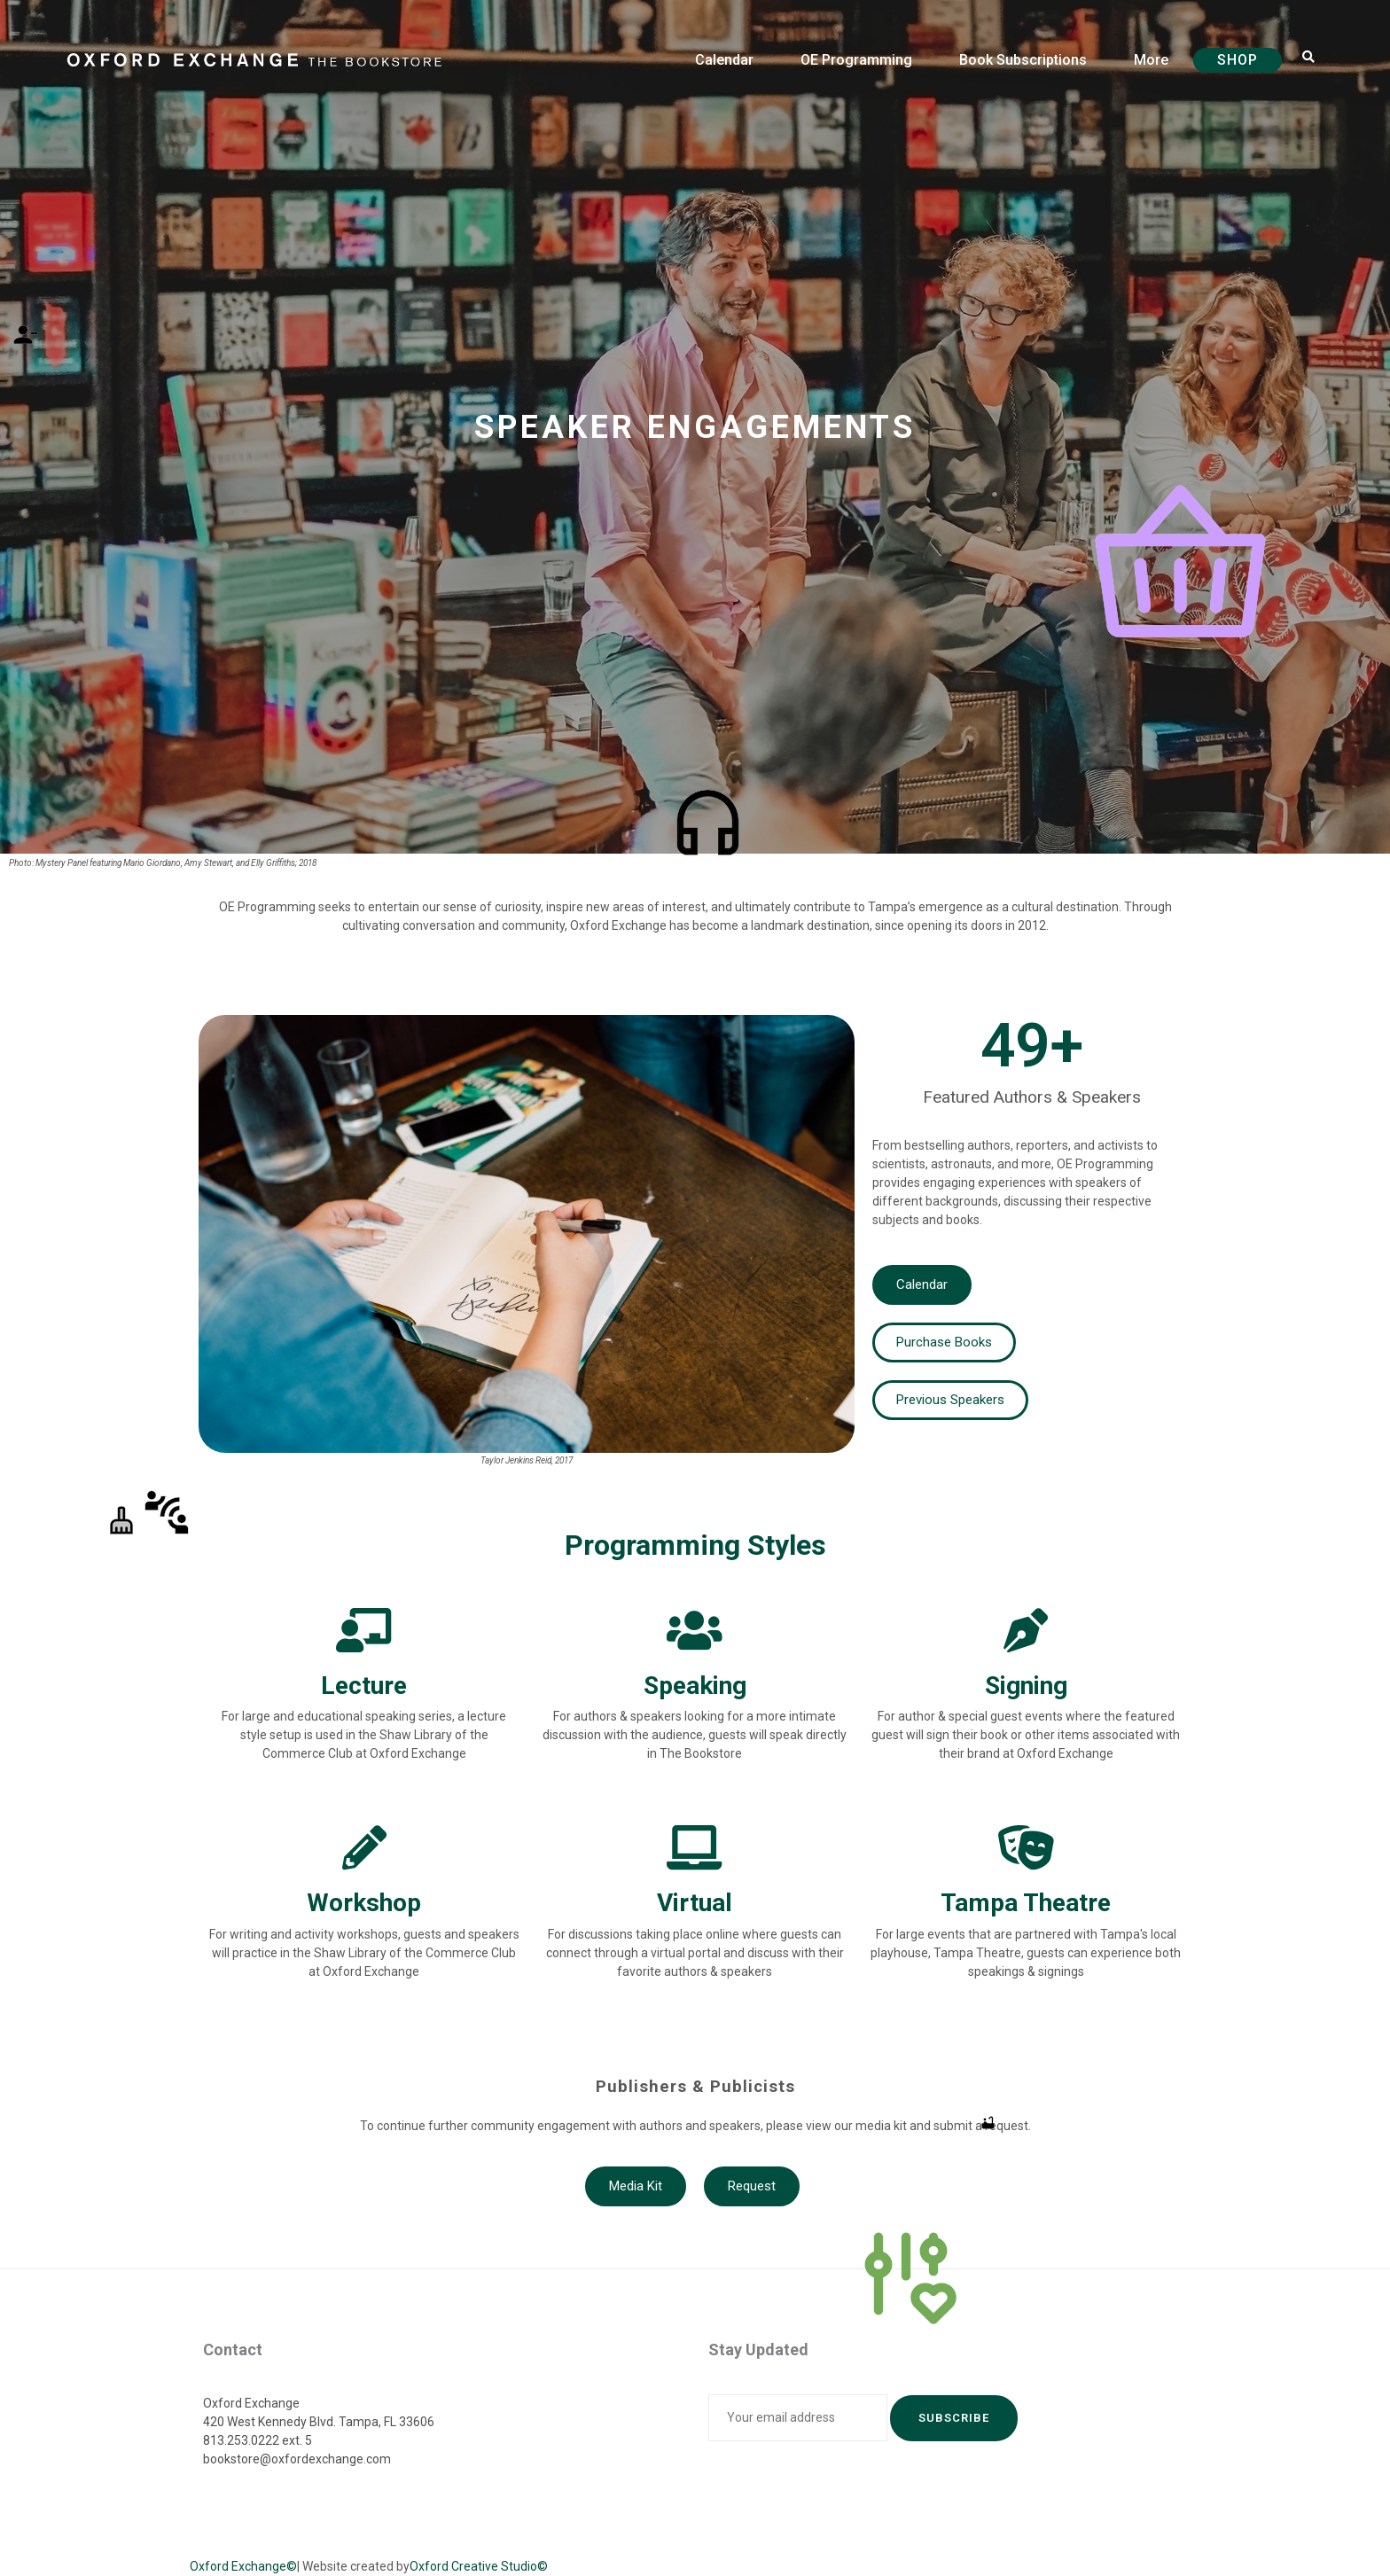 The width and height of the screenshot is (1390, 2576). I want to click on connect with others remotely, so click(167, 1512).